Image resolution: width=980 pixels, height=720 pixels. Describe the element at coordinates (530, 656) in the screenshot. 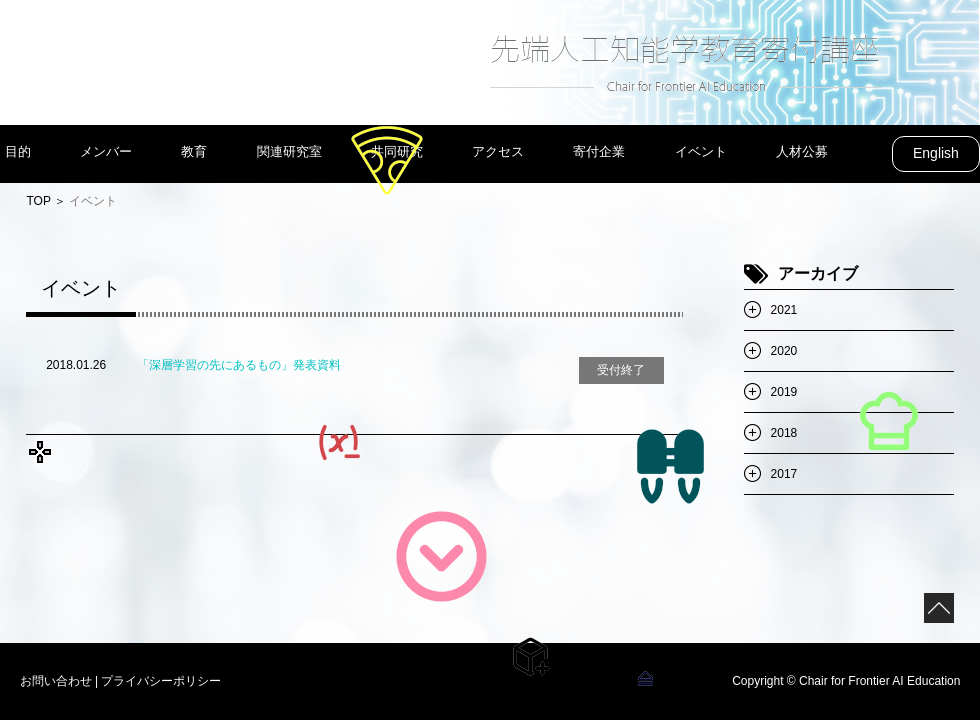

I see `add a new 3D object or model` at that location.